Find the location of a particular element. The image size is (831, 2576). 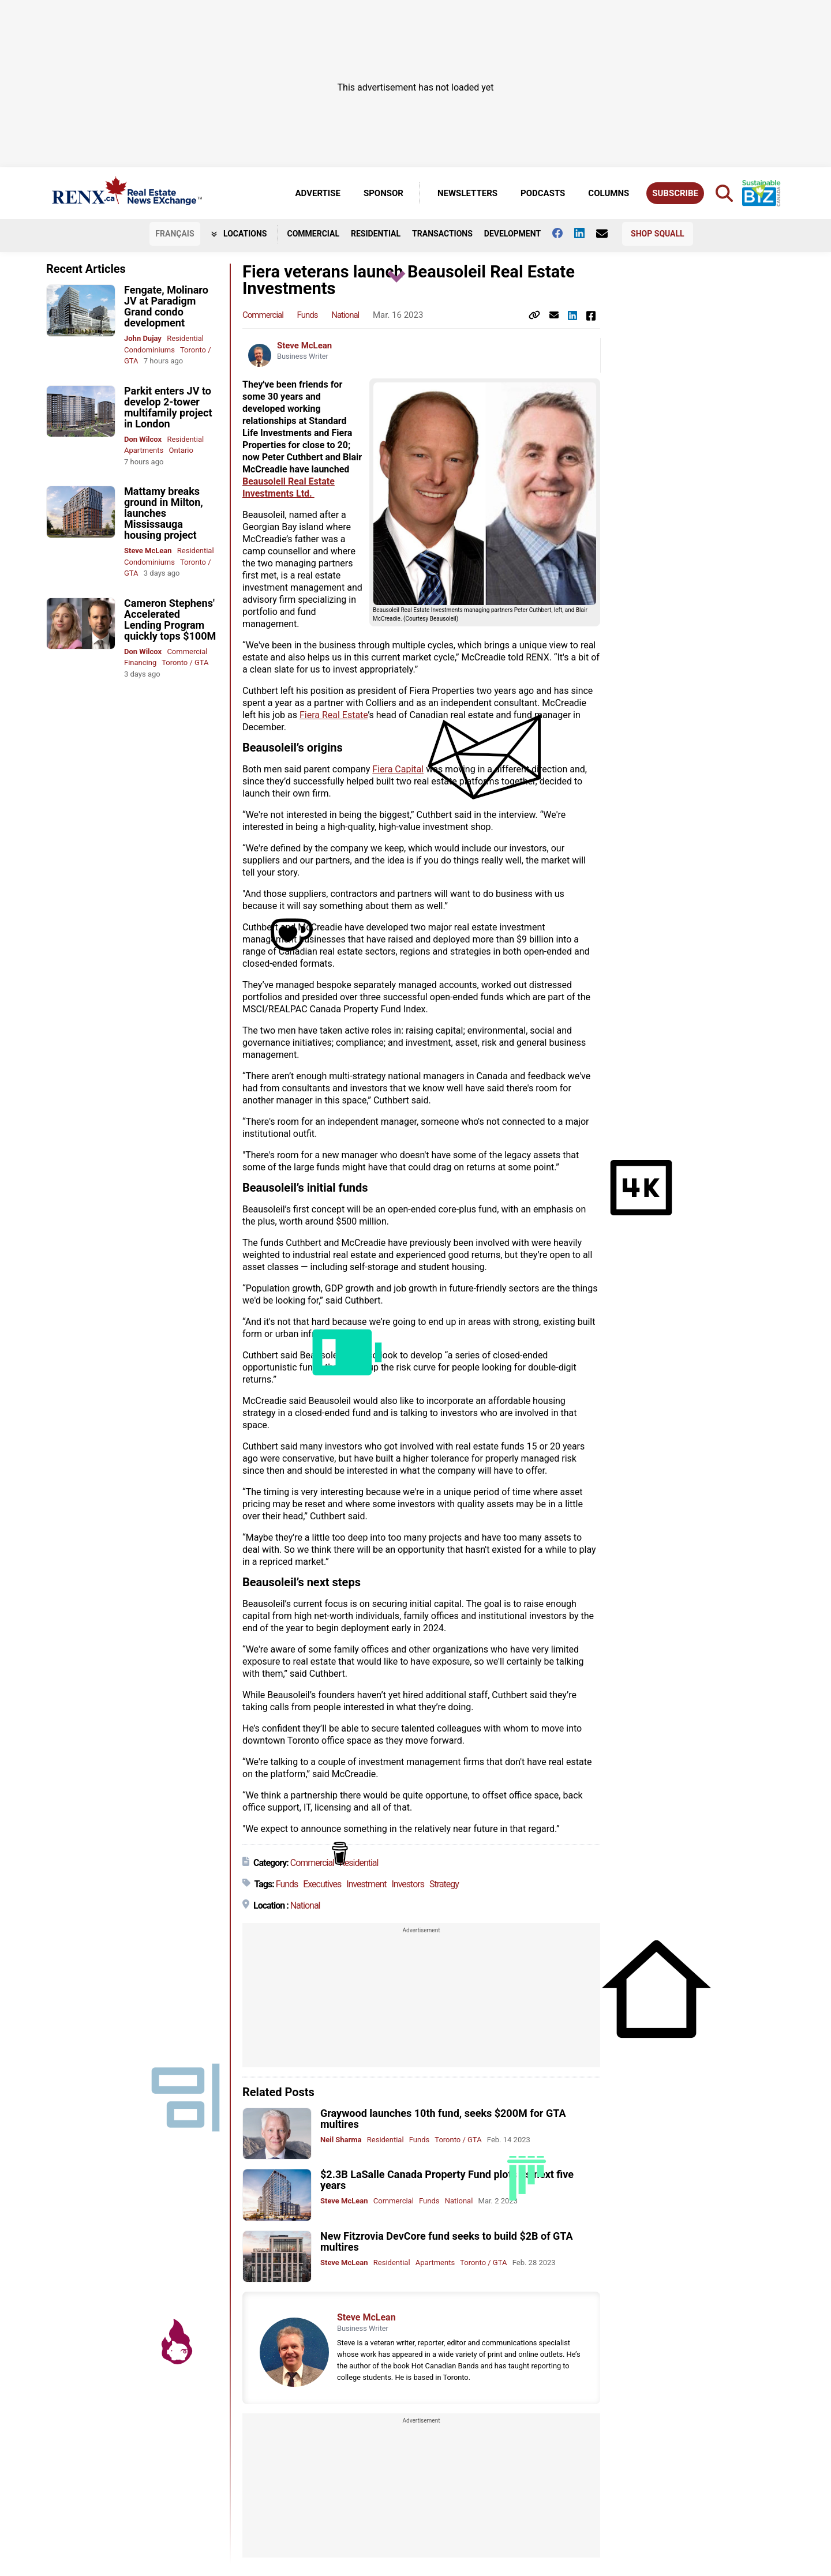

expand a dropdown menu is located at coordinates (396, 276).